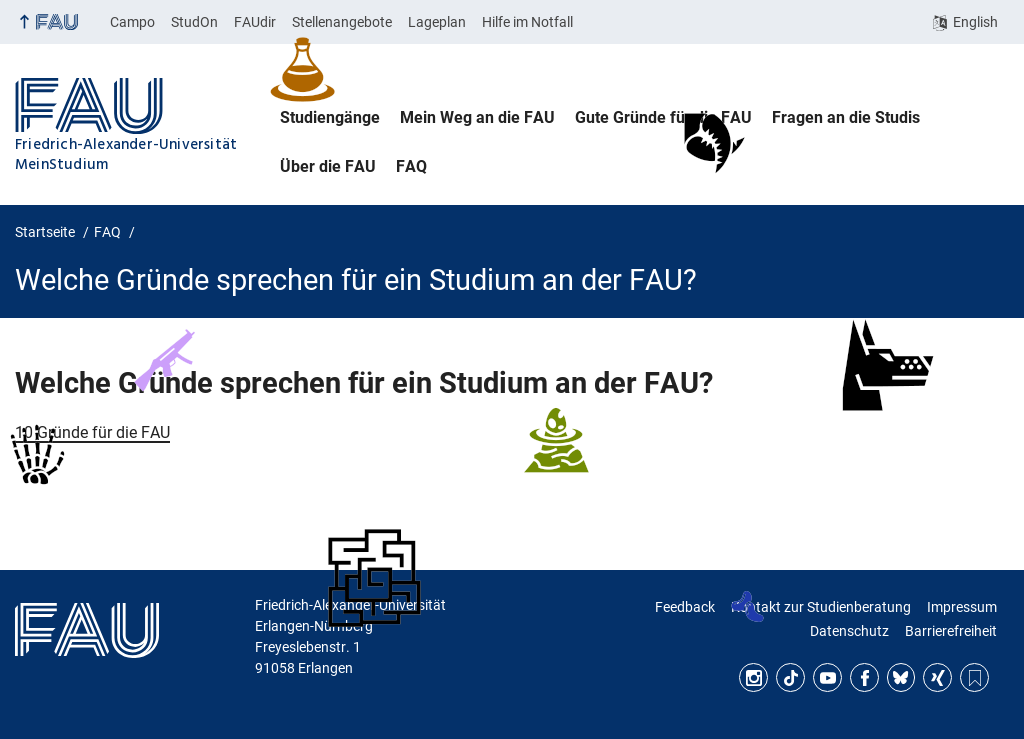  I want to click on skeleton or undead enemy type indicator, so click(37, 454).